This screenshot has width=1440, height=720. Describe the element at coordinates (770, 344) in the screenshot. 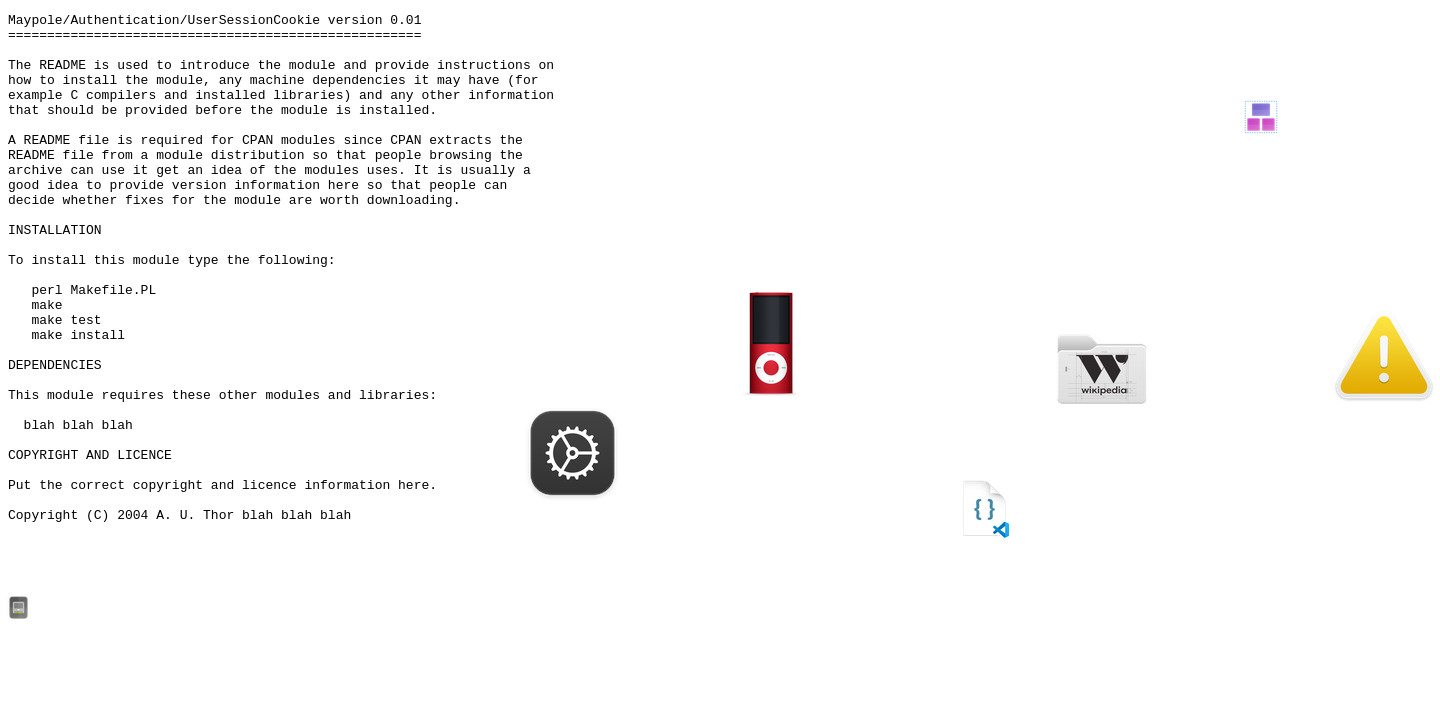

I see `sync music to your iPod nano` at that location.